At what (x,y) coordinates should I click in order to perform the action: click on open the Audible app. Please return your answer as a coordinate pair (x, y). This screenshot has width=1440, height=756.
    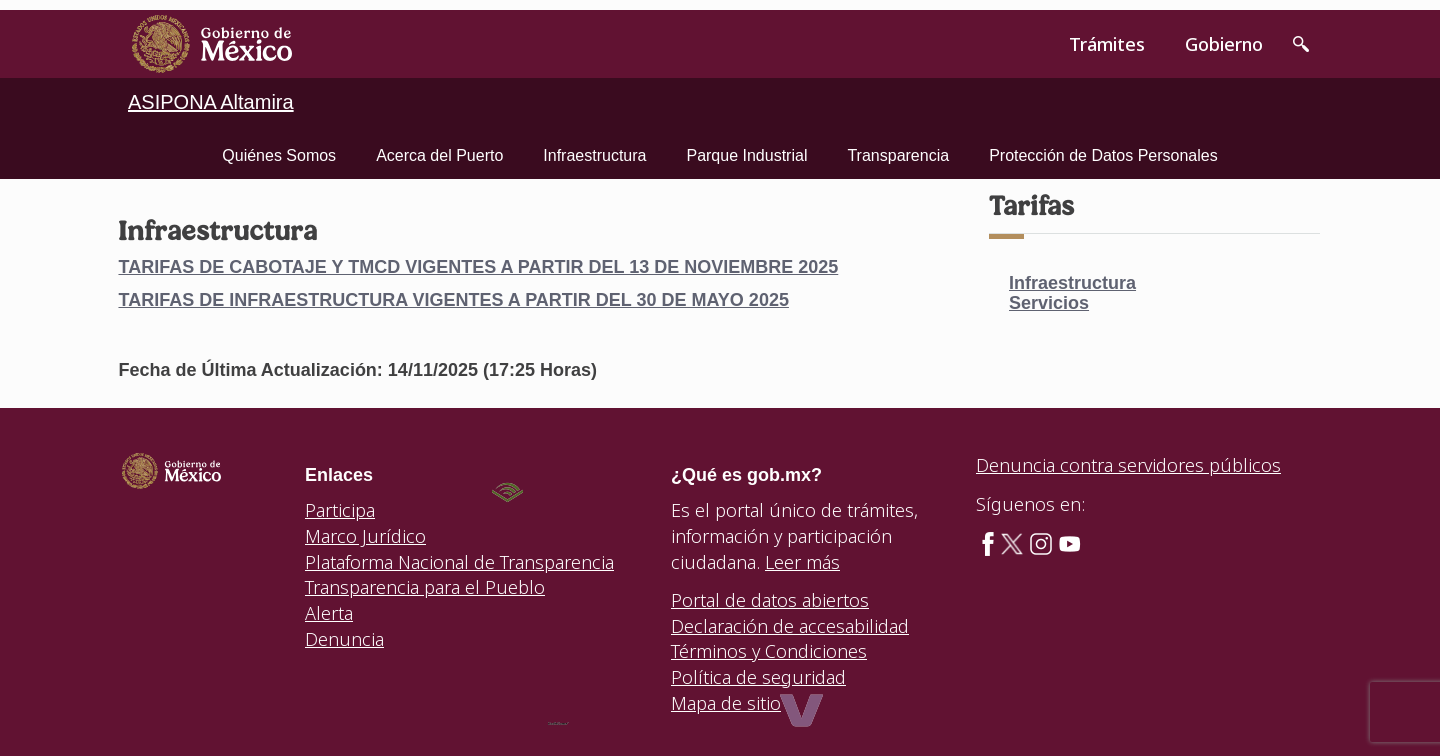
    Looking at the image, I should click on (507, 492).